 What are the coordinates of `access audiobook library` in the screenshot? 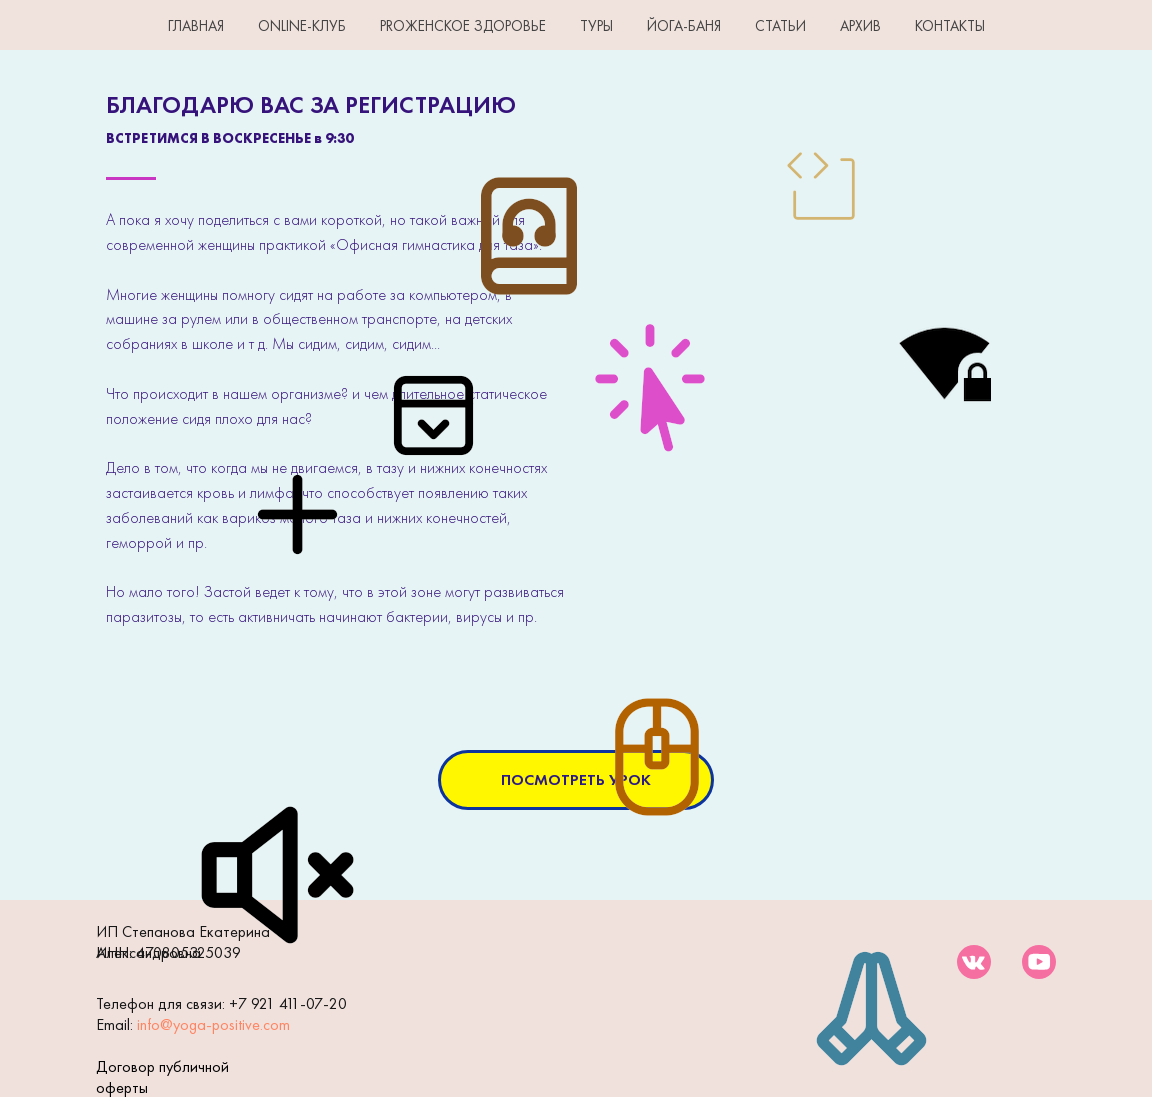 It's located at (529, 236).